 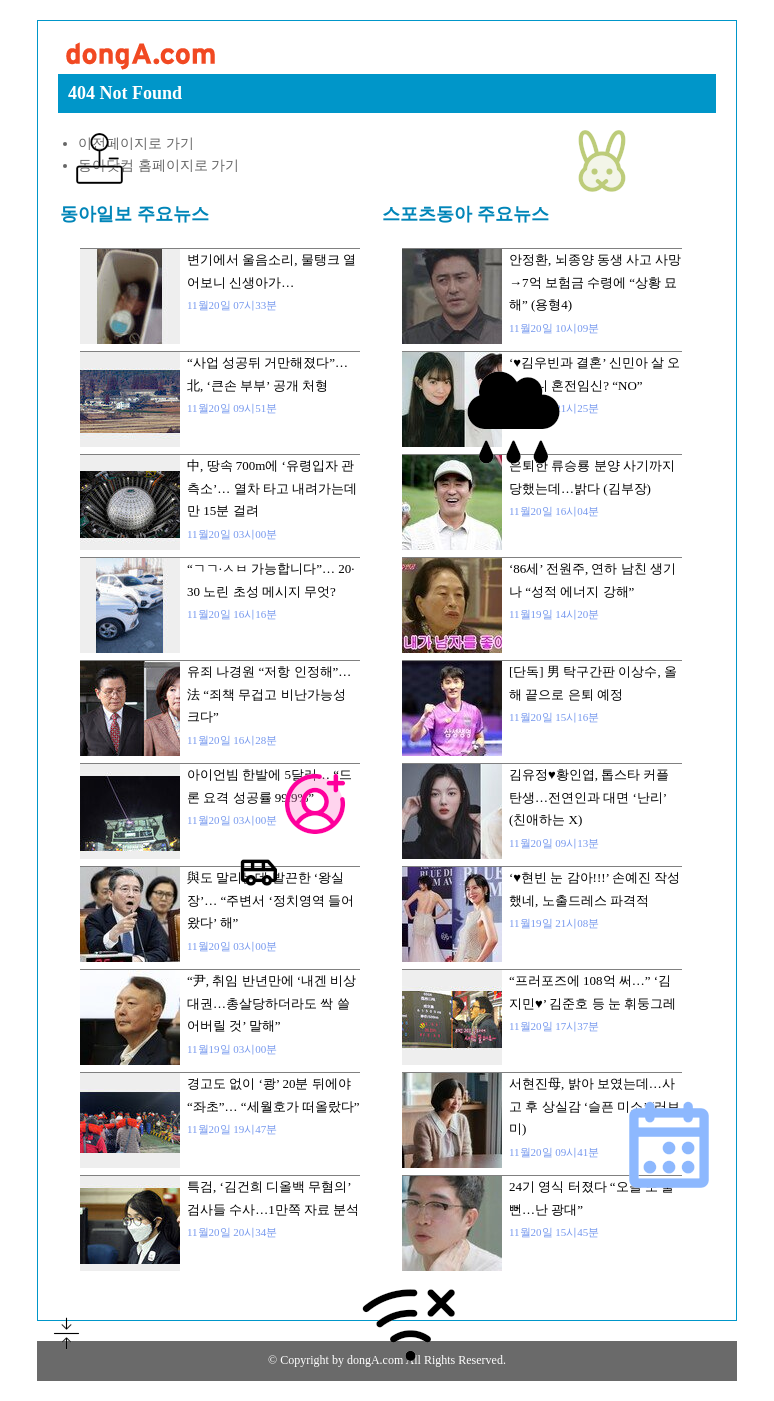 What do you see at coordinates (66, 1333) in the screenshot?
I see `collapse or minimize vertical content` at bounding box center [66, 1333].